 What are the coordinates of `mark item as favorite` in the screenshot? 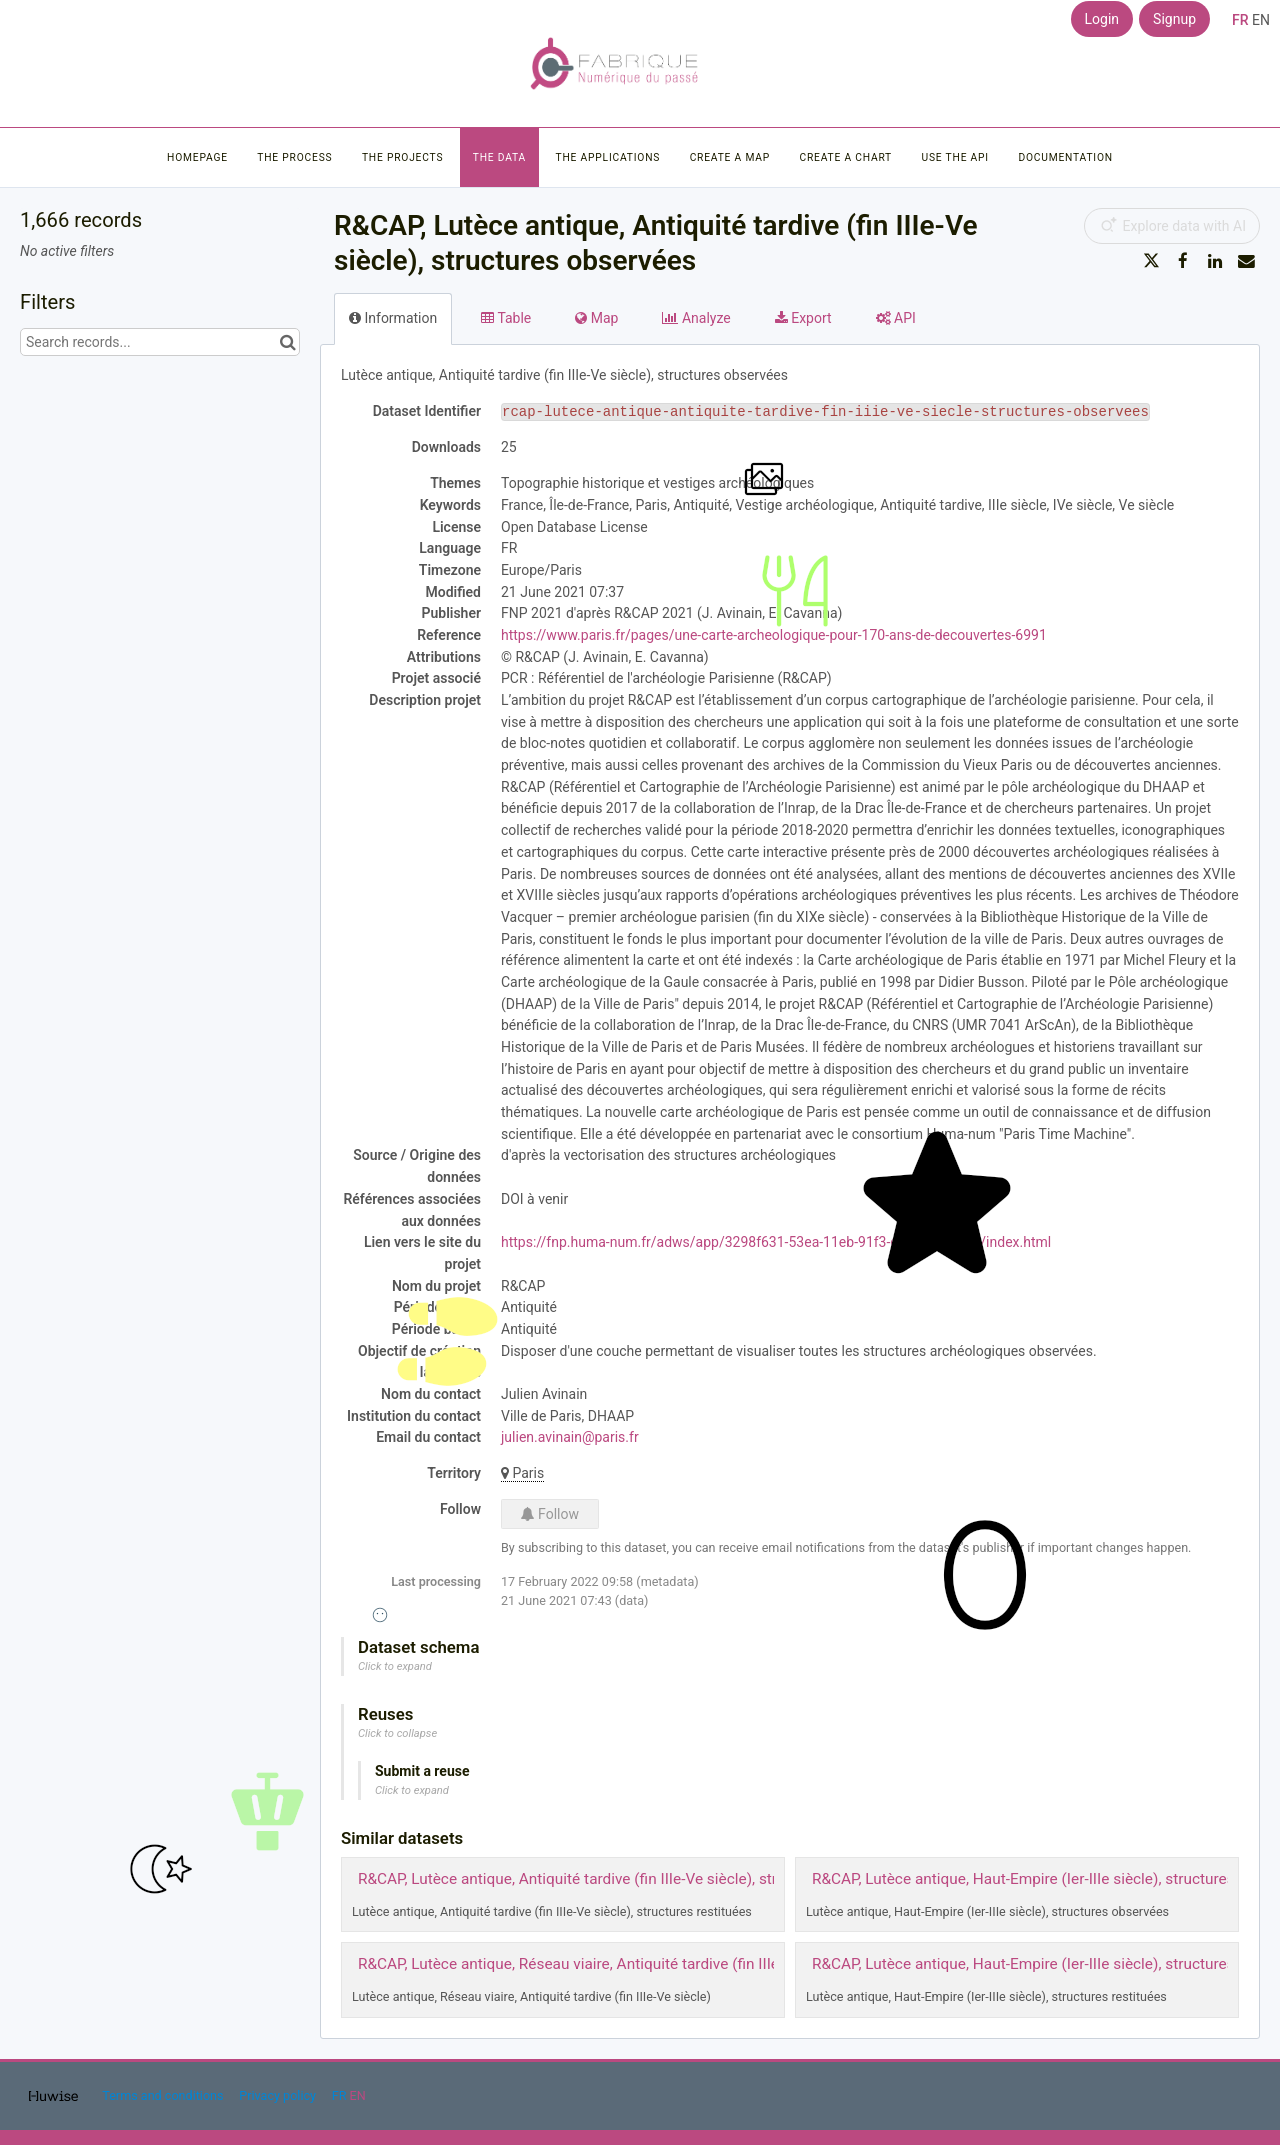 It's located at (937, 1205).